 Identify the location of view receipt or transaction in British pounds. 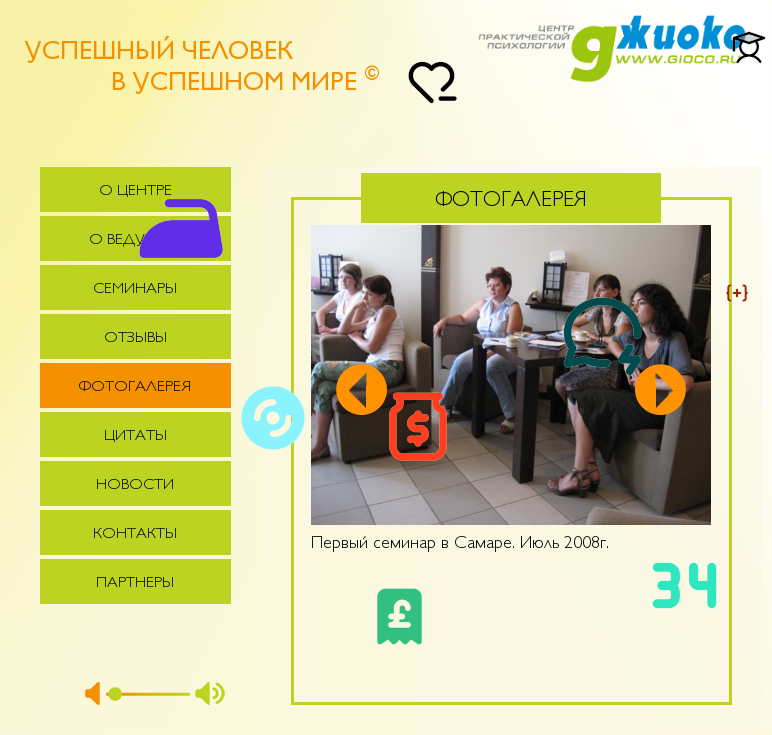
(399, 616).